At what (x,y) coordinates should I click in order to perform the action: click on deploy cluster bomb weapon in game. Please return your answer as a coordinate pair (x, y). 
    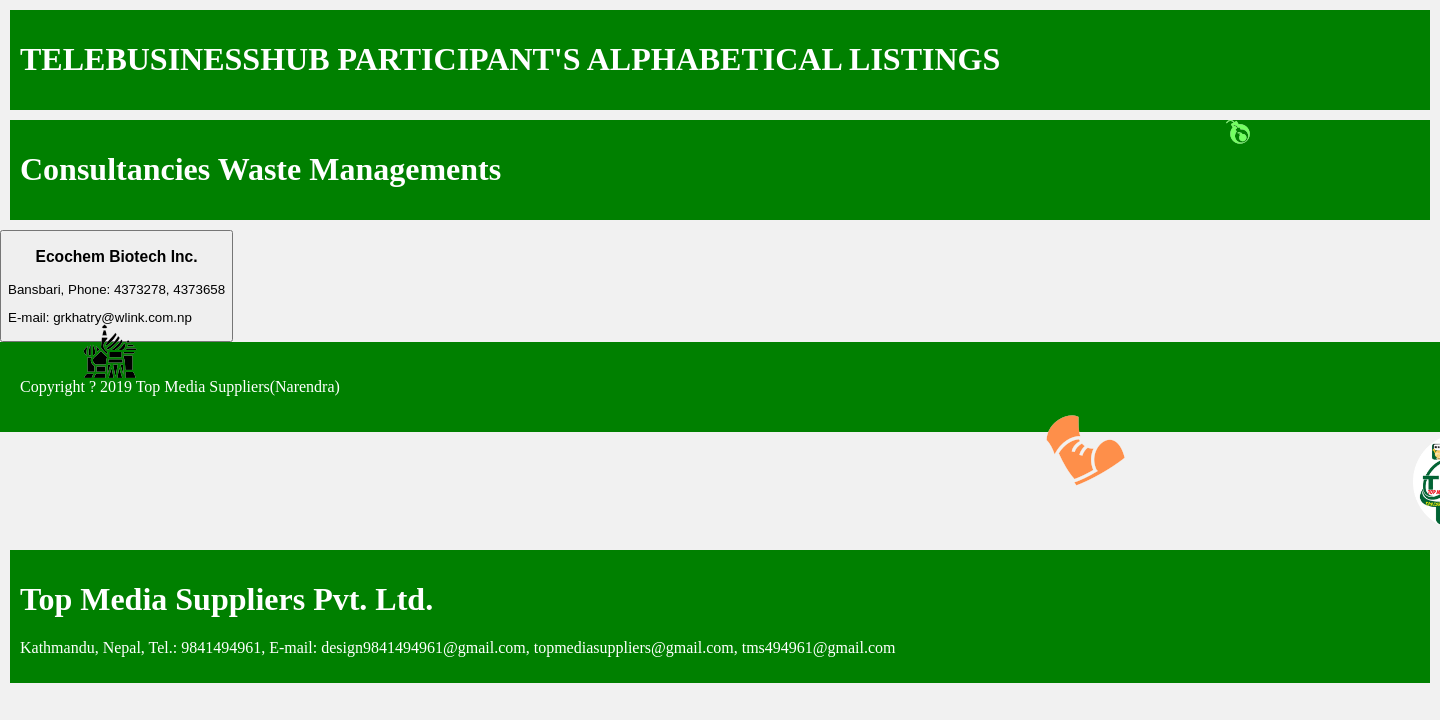
    Looking at the image, I should click on (1238, 132).